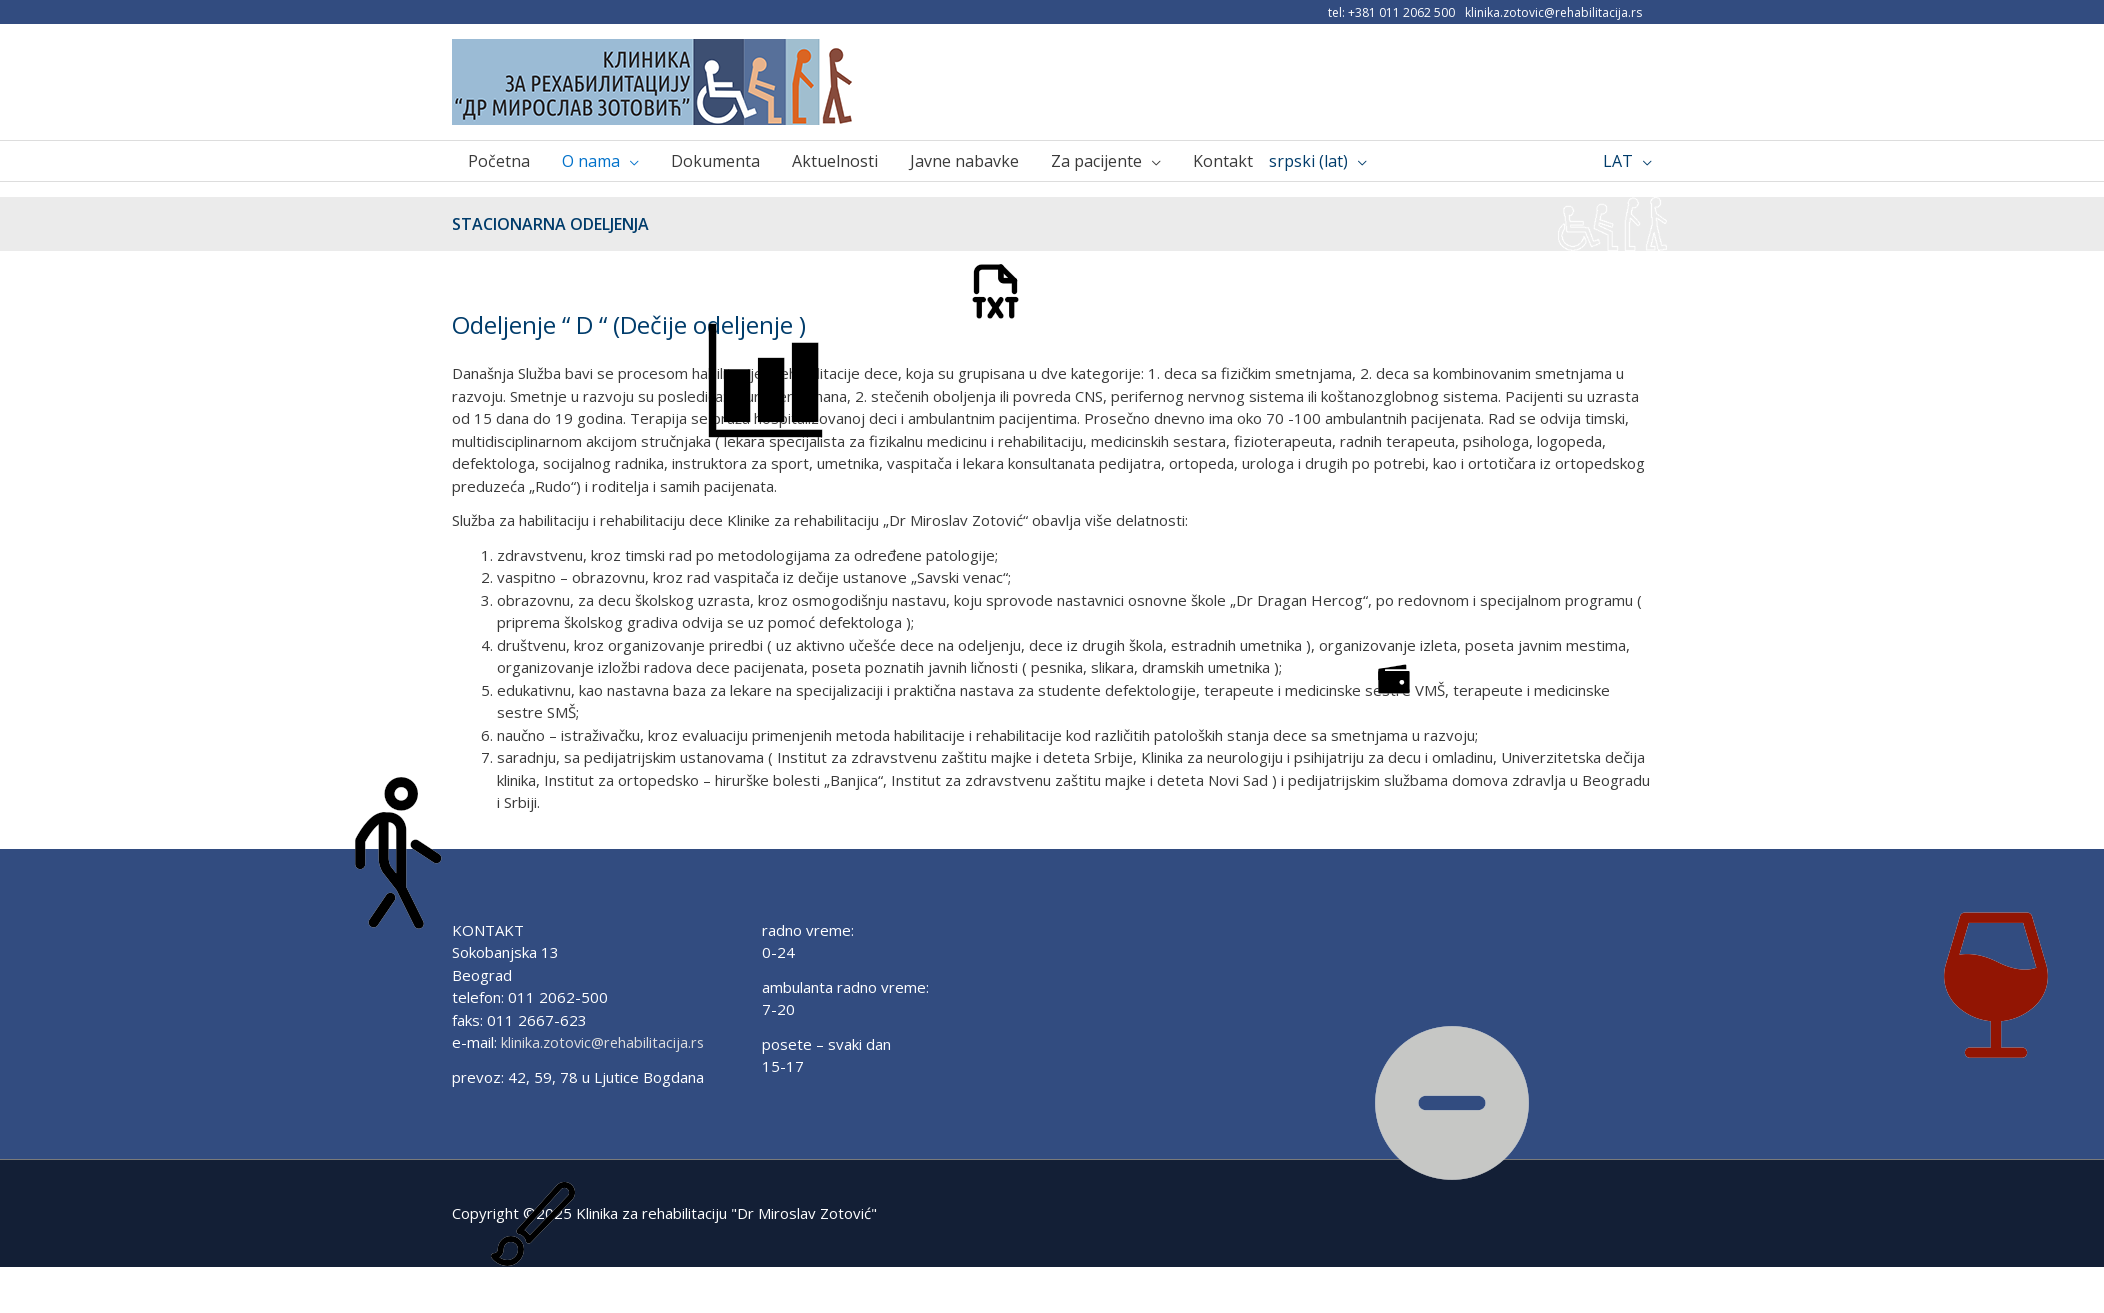  I want to click on view analytics or statistics, so click(765, 380).